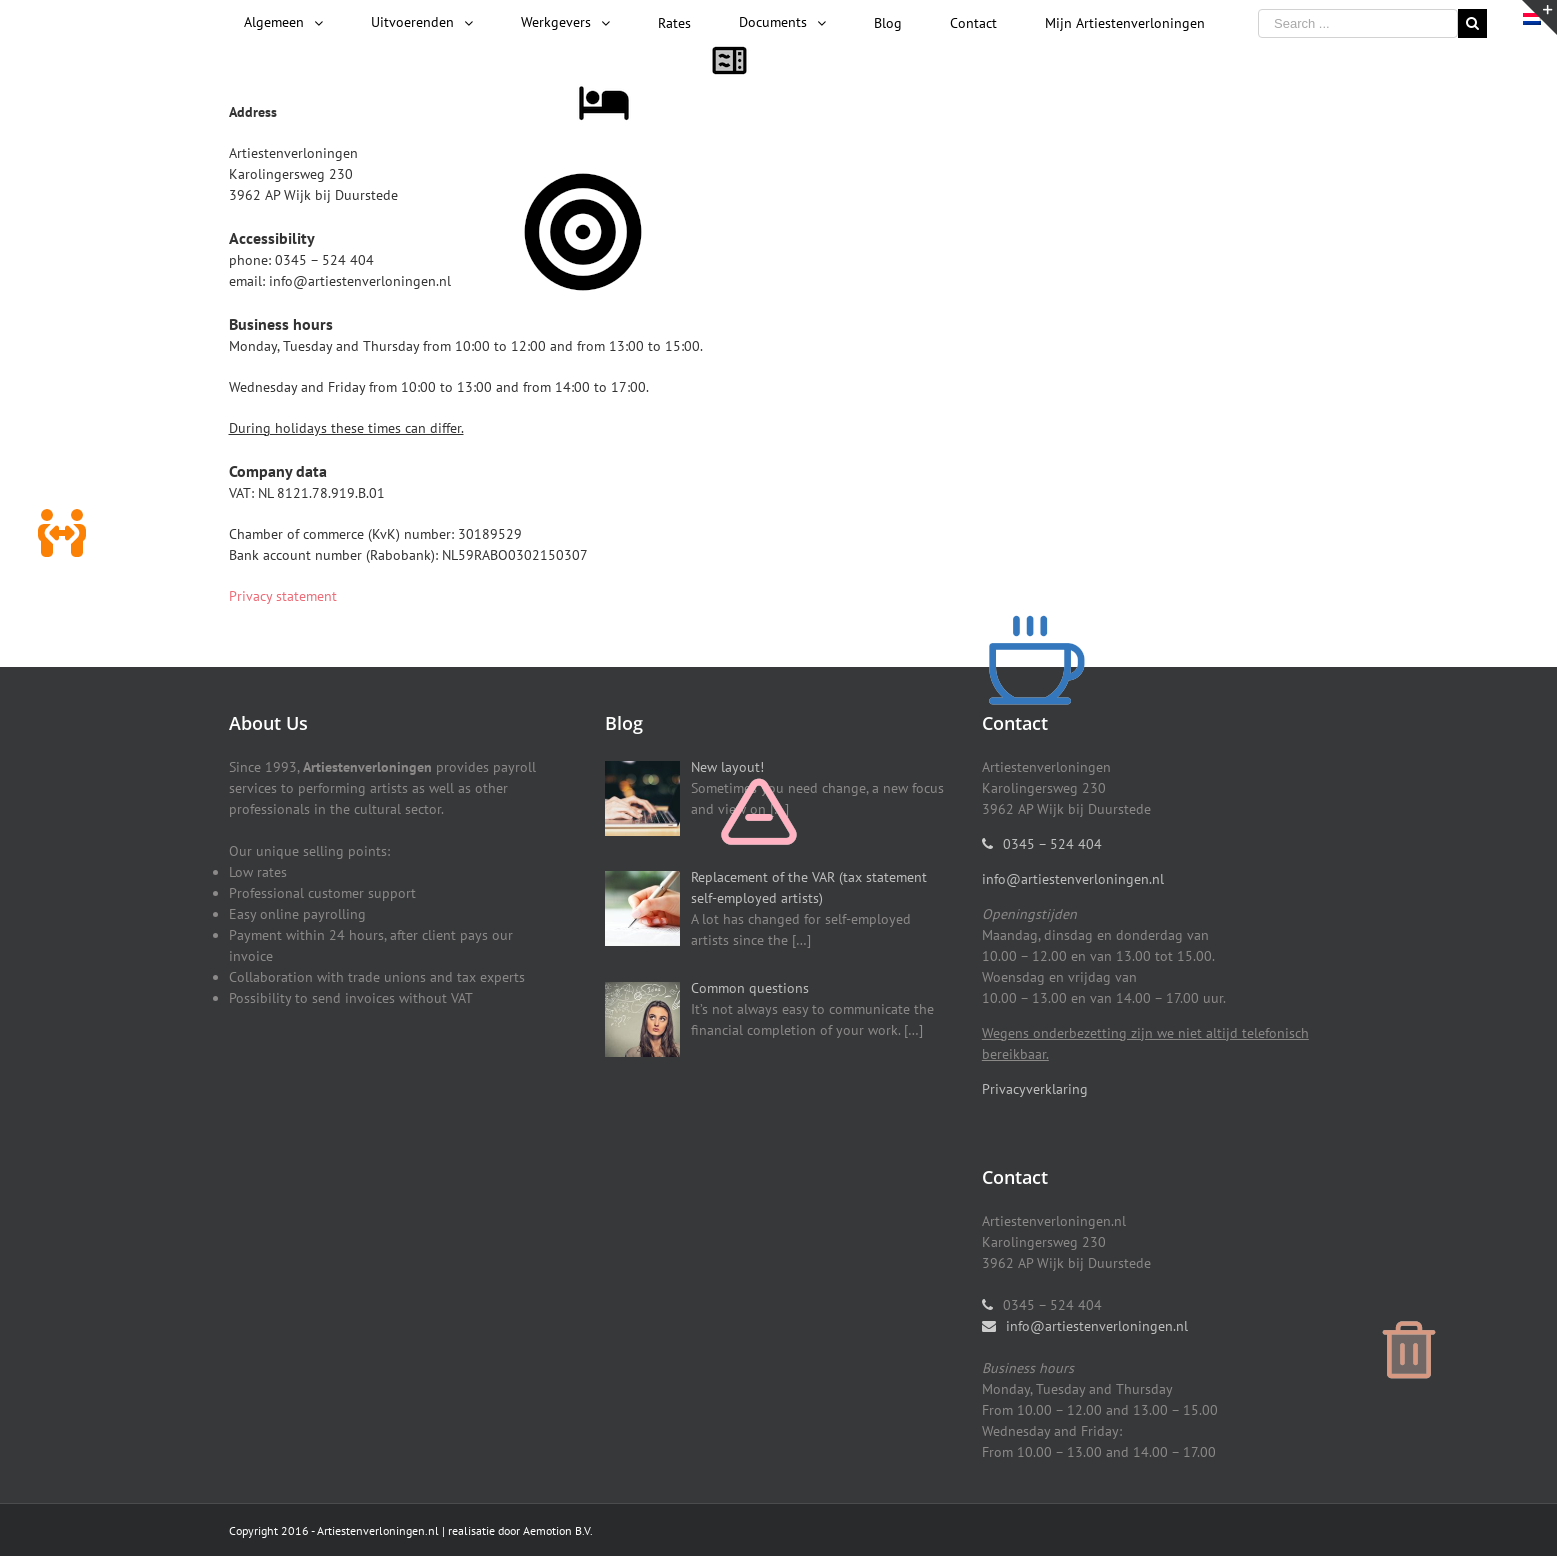  Describe the element at coordinates (1033, 663) in the screenshot. I see `find nearby coffee shops` at that location.